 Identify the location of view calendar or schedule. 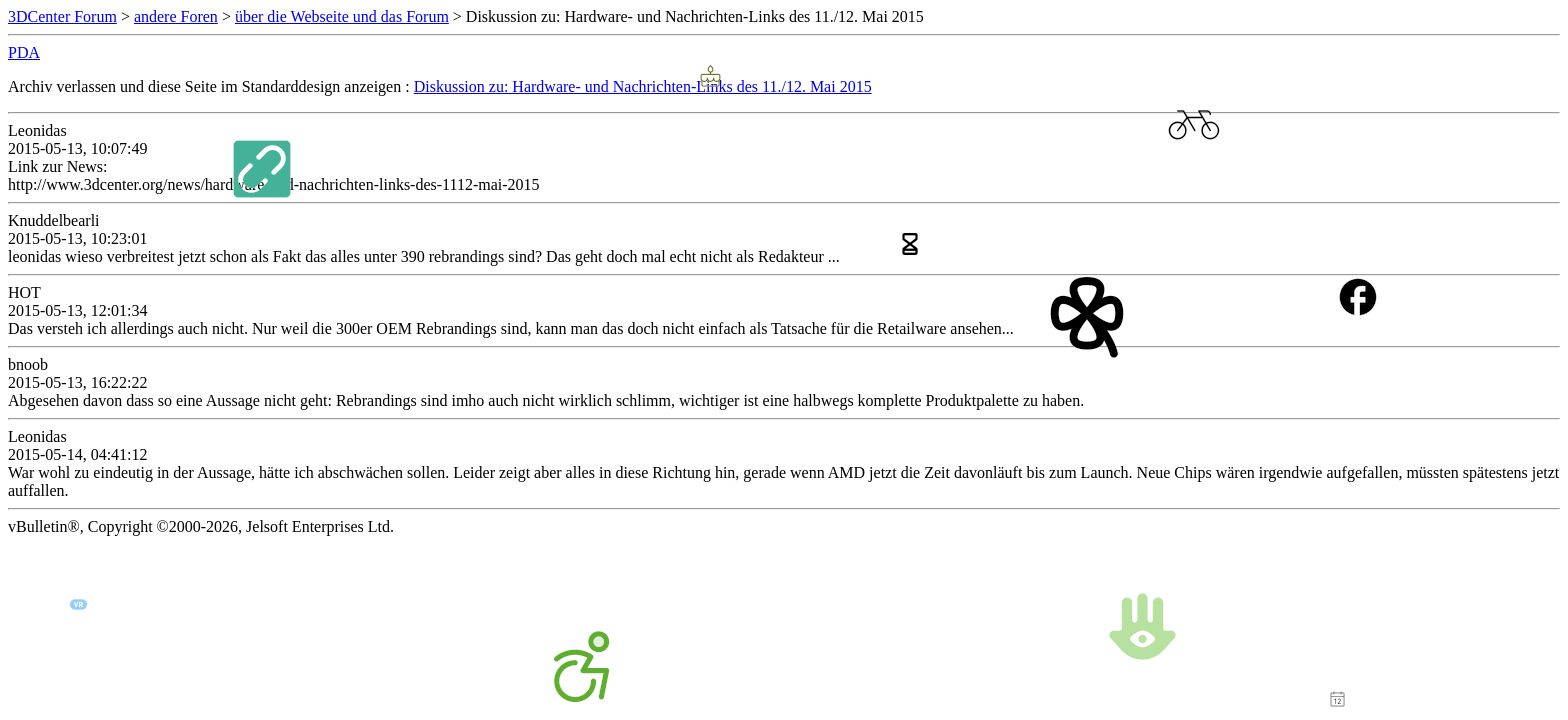
(1337, 699).